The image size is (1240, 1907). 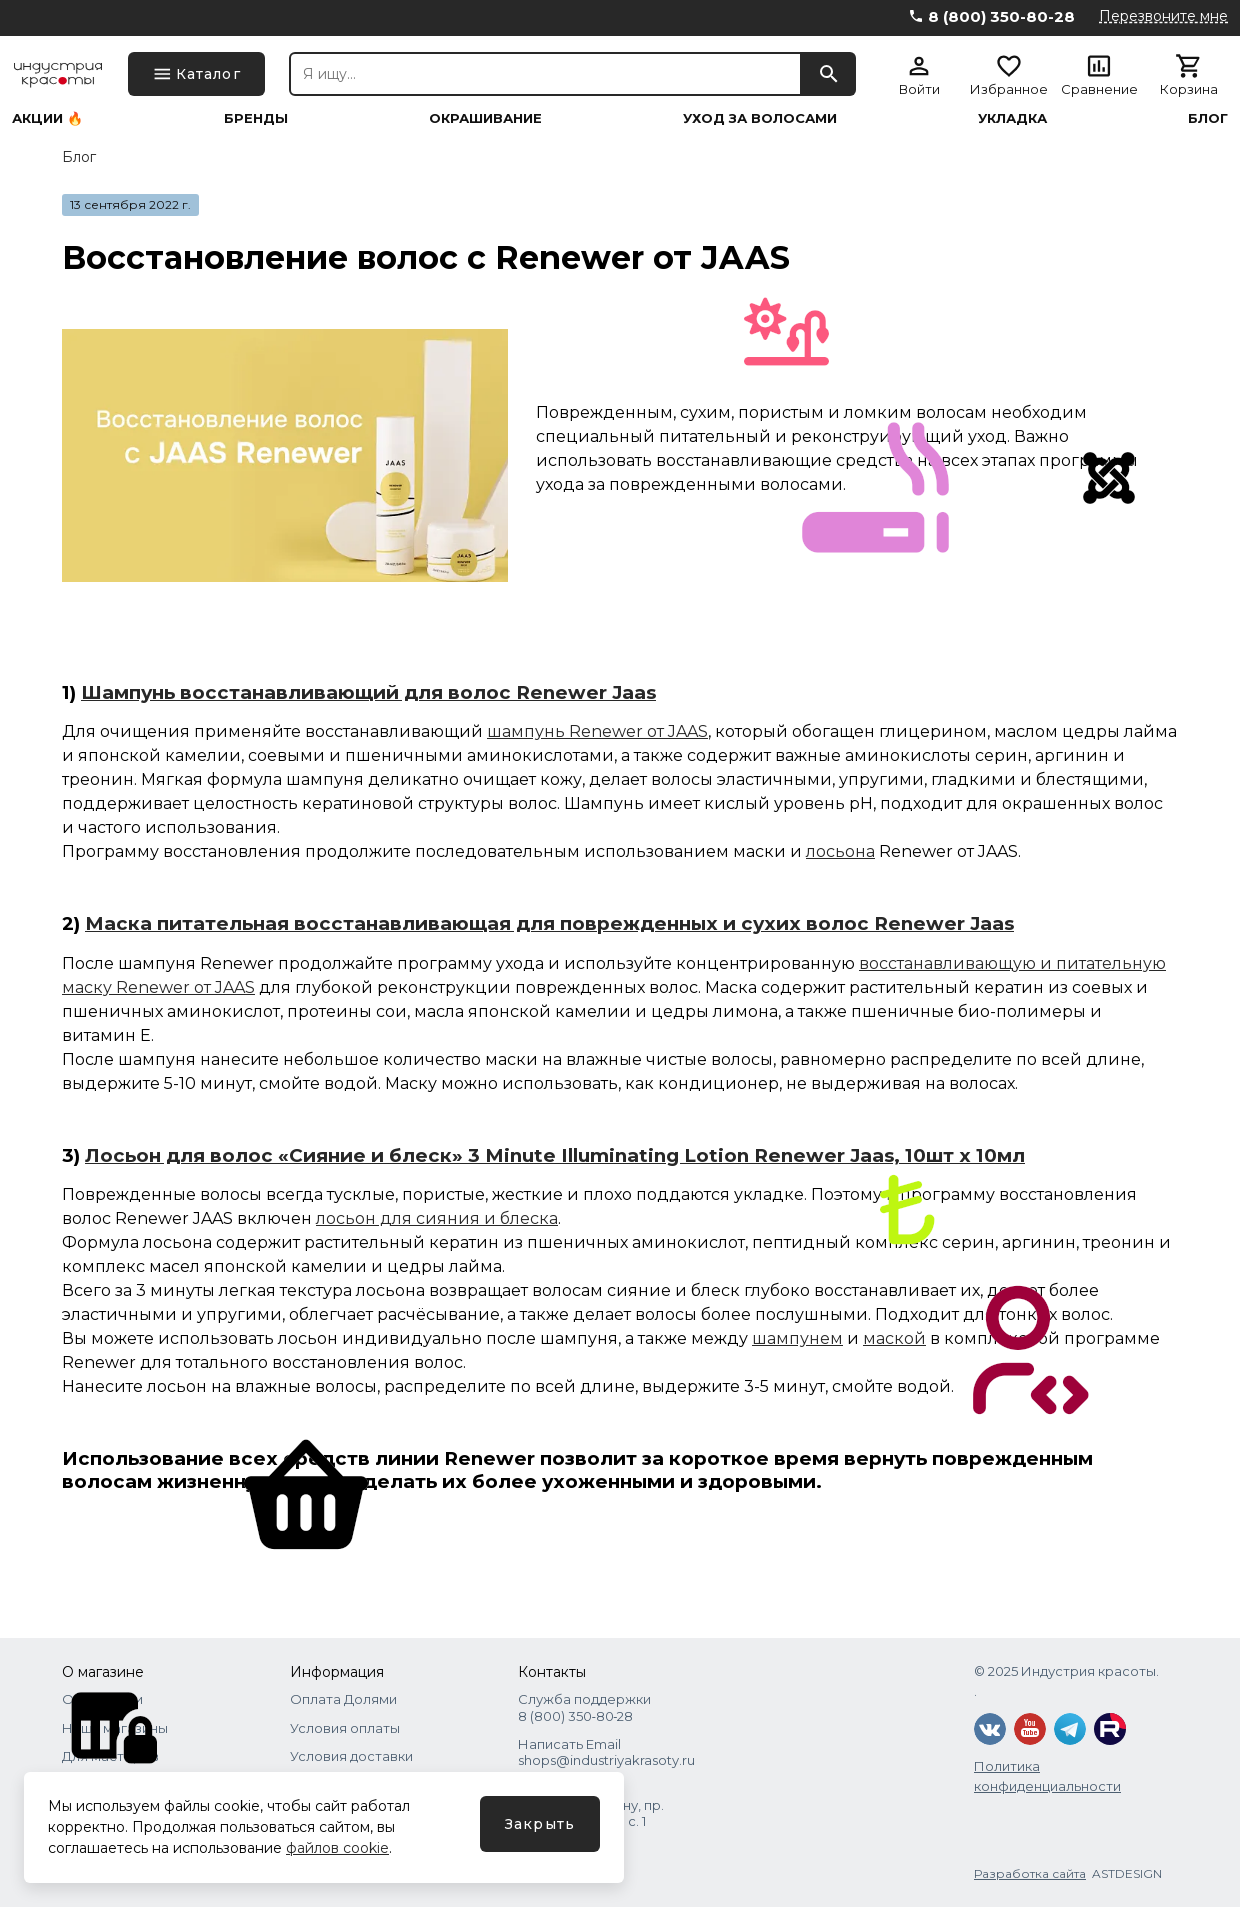 I want to click on indicates a designated smoking area, so click(x=875, y=487).